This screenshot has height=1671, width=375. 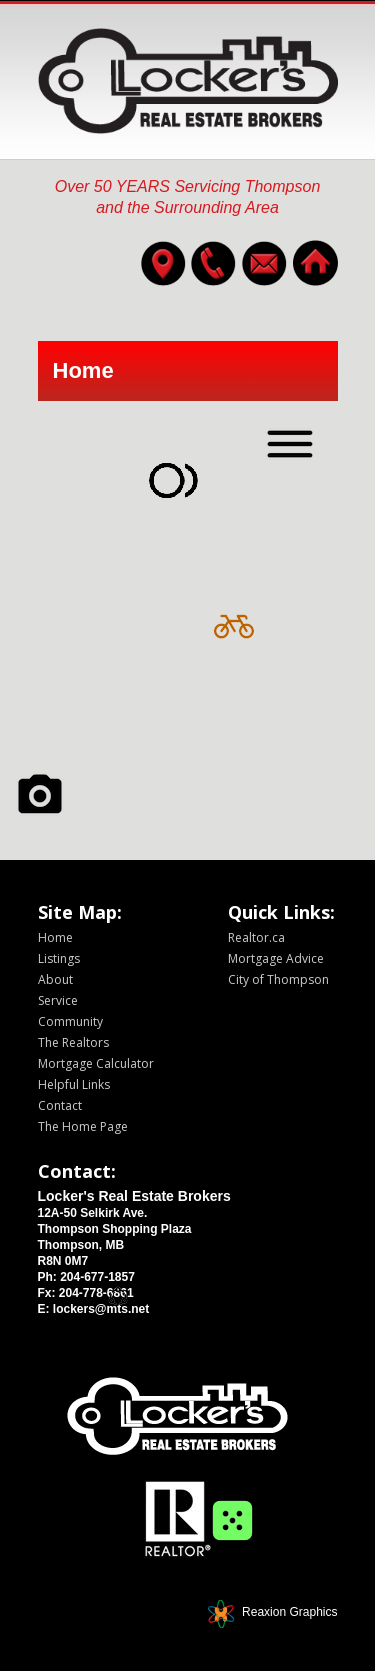 I want to click on randomize or shuffle content, so click(x=232, y=1520).